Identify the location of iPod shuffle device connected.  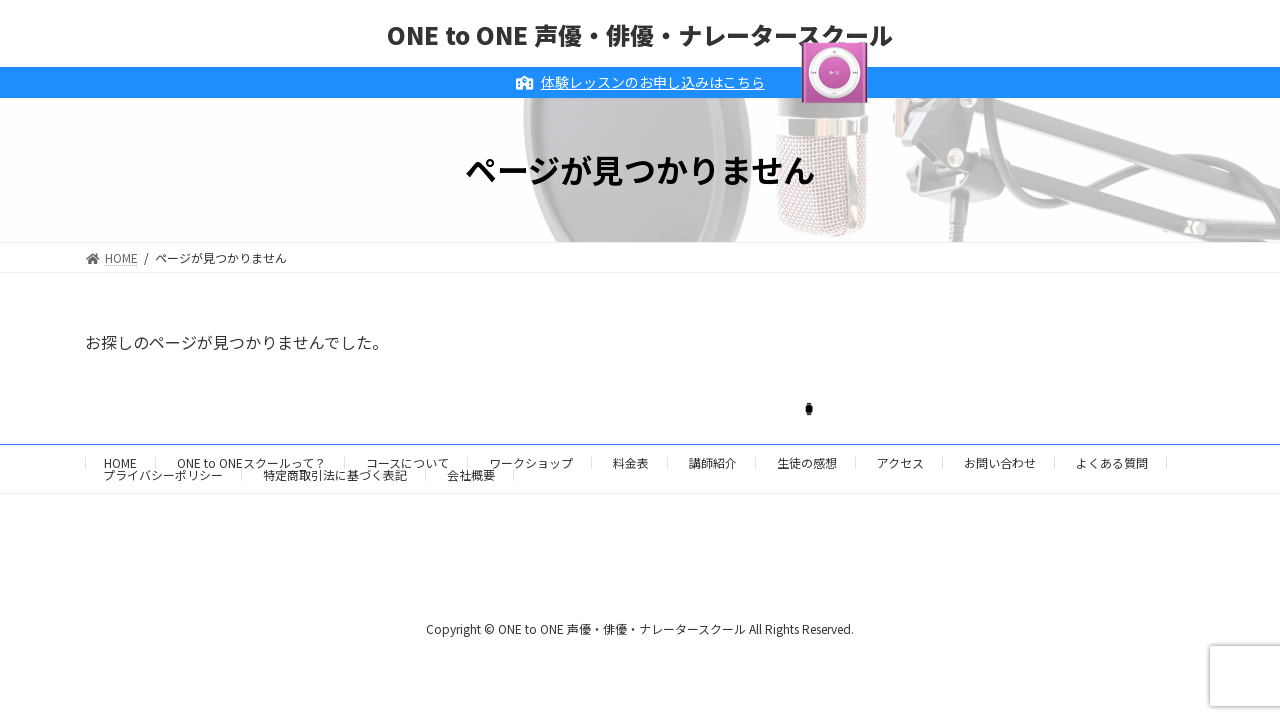
(834, 72).